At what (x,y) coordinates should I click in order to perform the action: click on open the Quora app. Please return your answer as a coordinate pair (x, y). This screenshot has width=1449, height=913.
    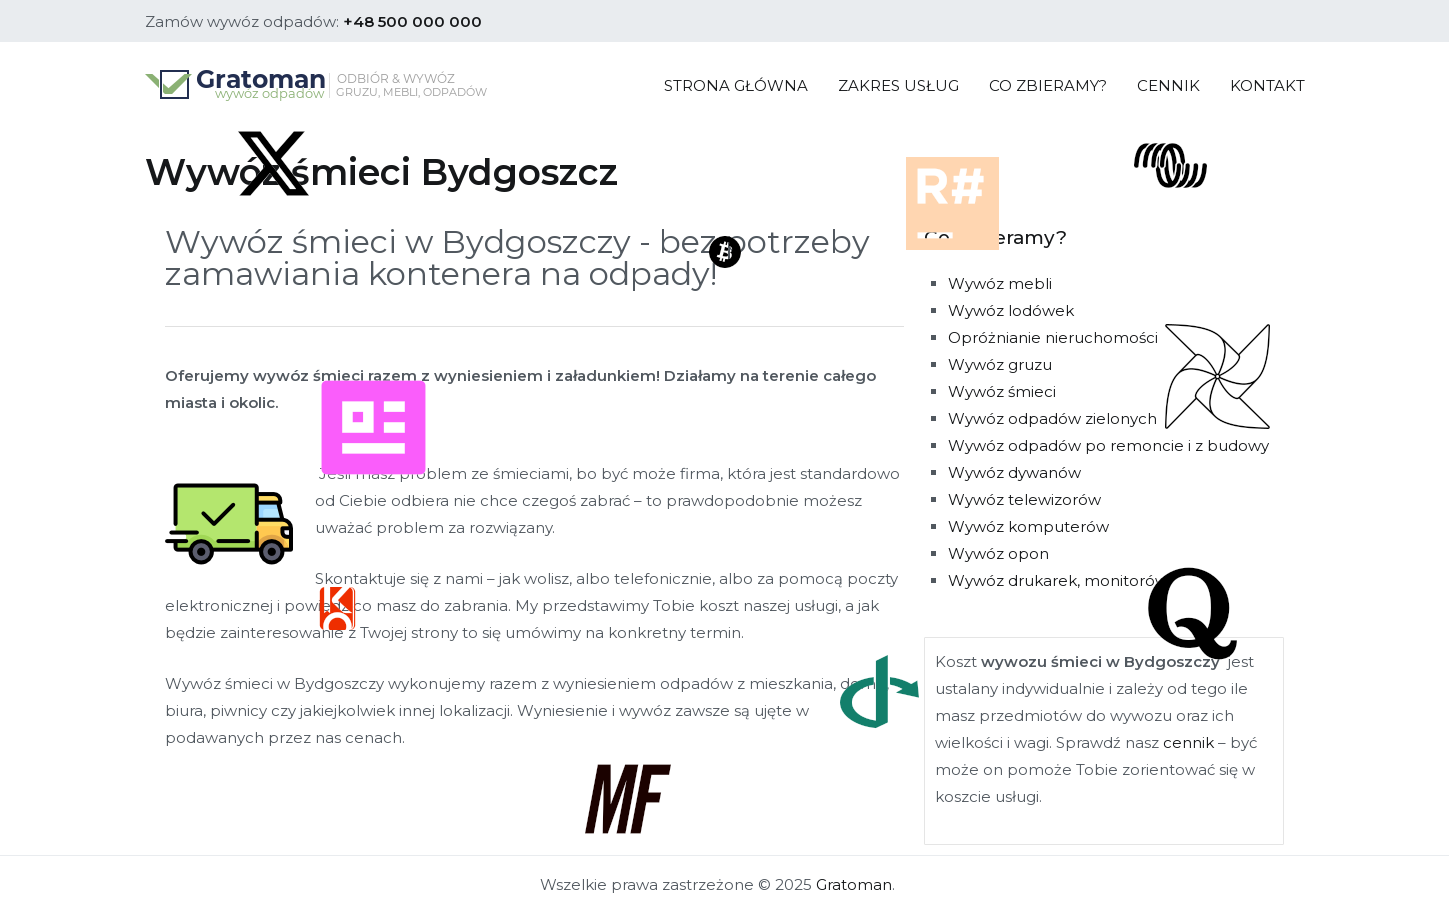
    Looking at the image, I should click on (1192, 613).